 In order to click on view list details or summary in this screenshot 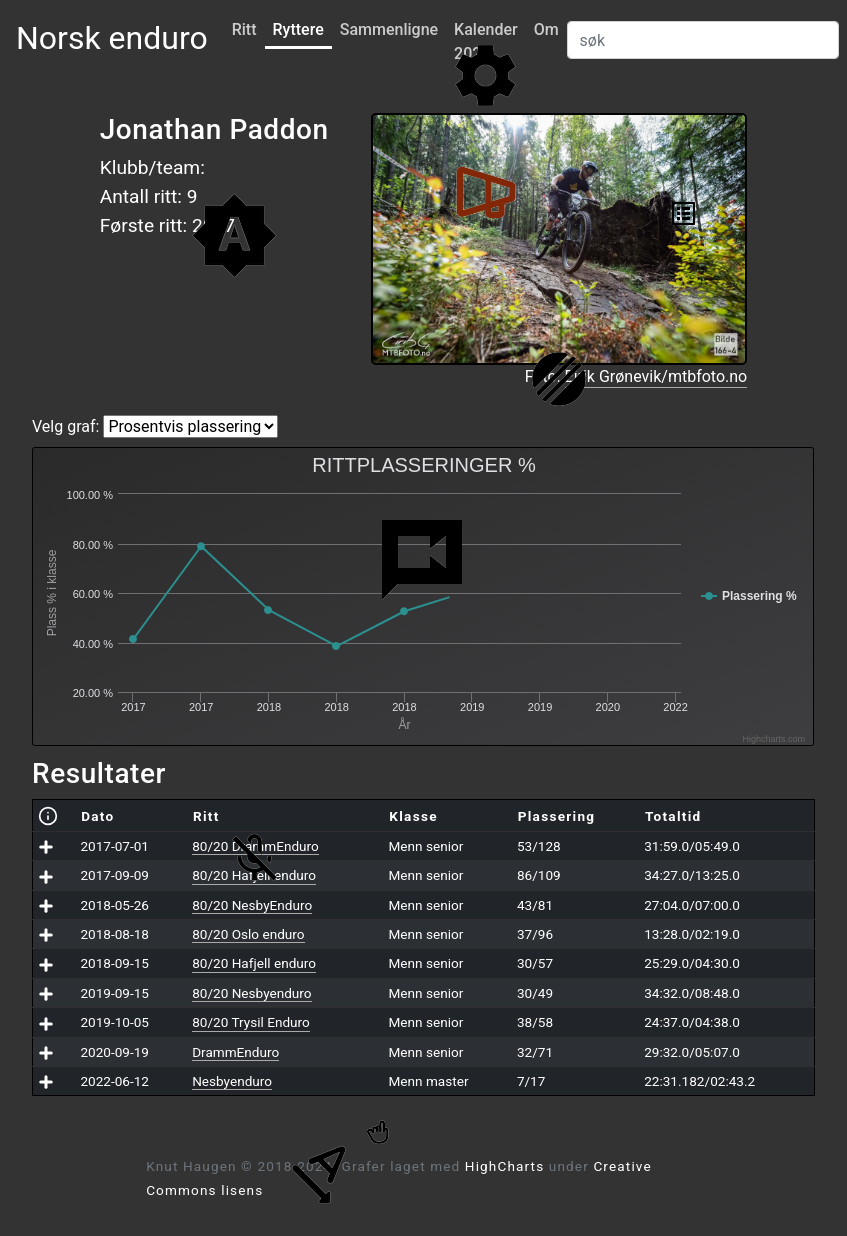, I will do `click(683, 213)`.